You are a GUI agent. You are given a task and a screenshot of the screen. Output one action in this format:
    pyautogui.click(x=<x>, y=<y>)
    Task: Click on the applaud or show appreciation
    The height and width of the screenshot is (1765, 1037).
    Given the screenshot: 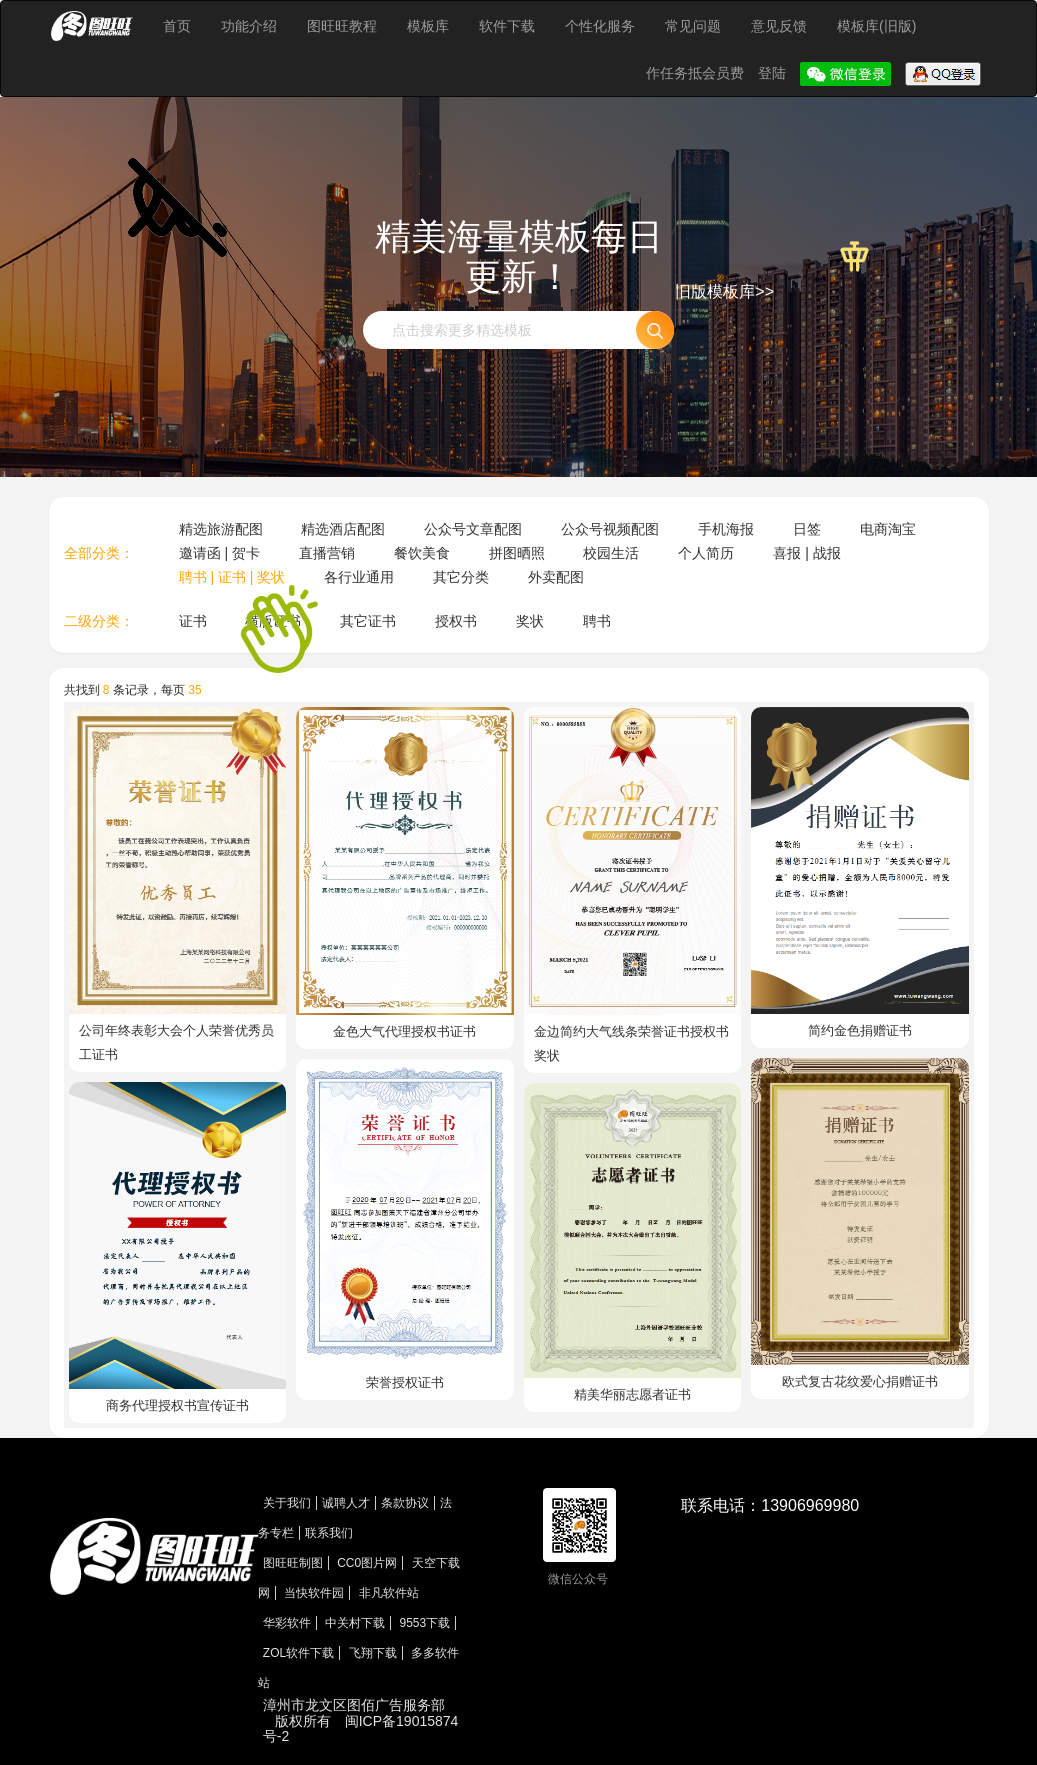 What is the action you would take?
    pyautogui.click(x=278, y=629)
    